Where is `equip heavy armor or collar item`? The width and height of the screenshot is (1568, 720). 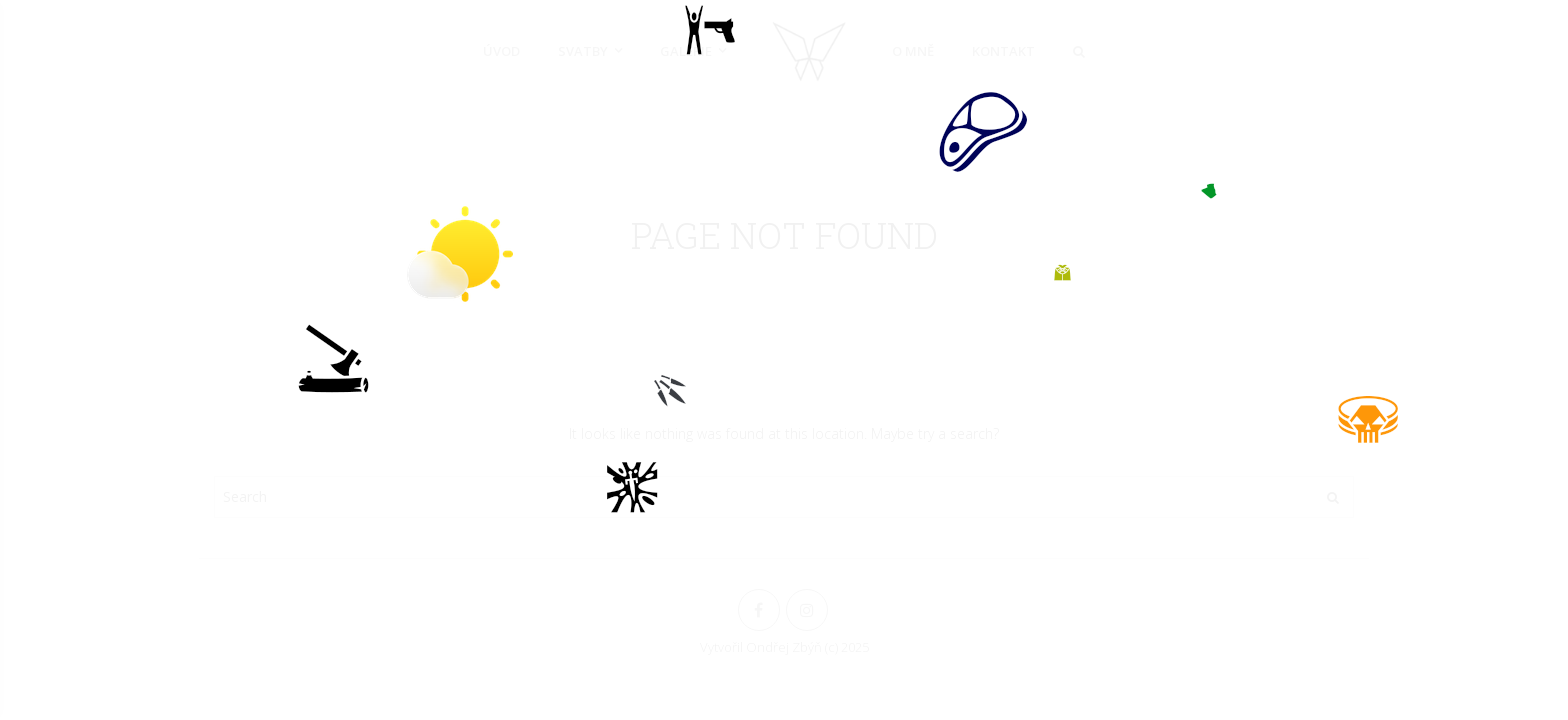
equip heavy armor or collar item is located at coordinates (1062, 271).